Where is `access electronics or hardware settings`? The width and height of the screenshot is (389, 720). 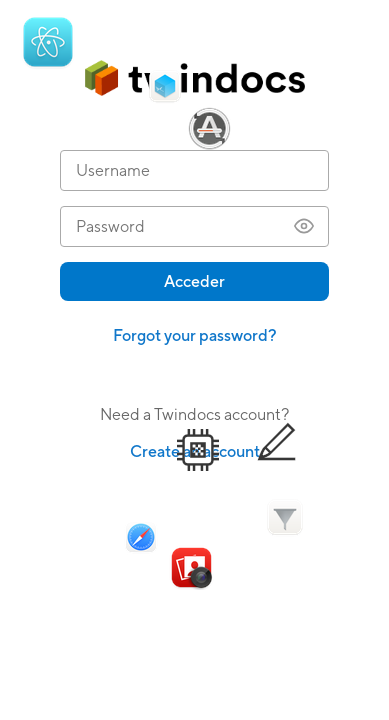
access electronics or hardware settings is located at coordinates (198, 450).